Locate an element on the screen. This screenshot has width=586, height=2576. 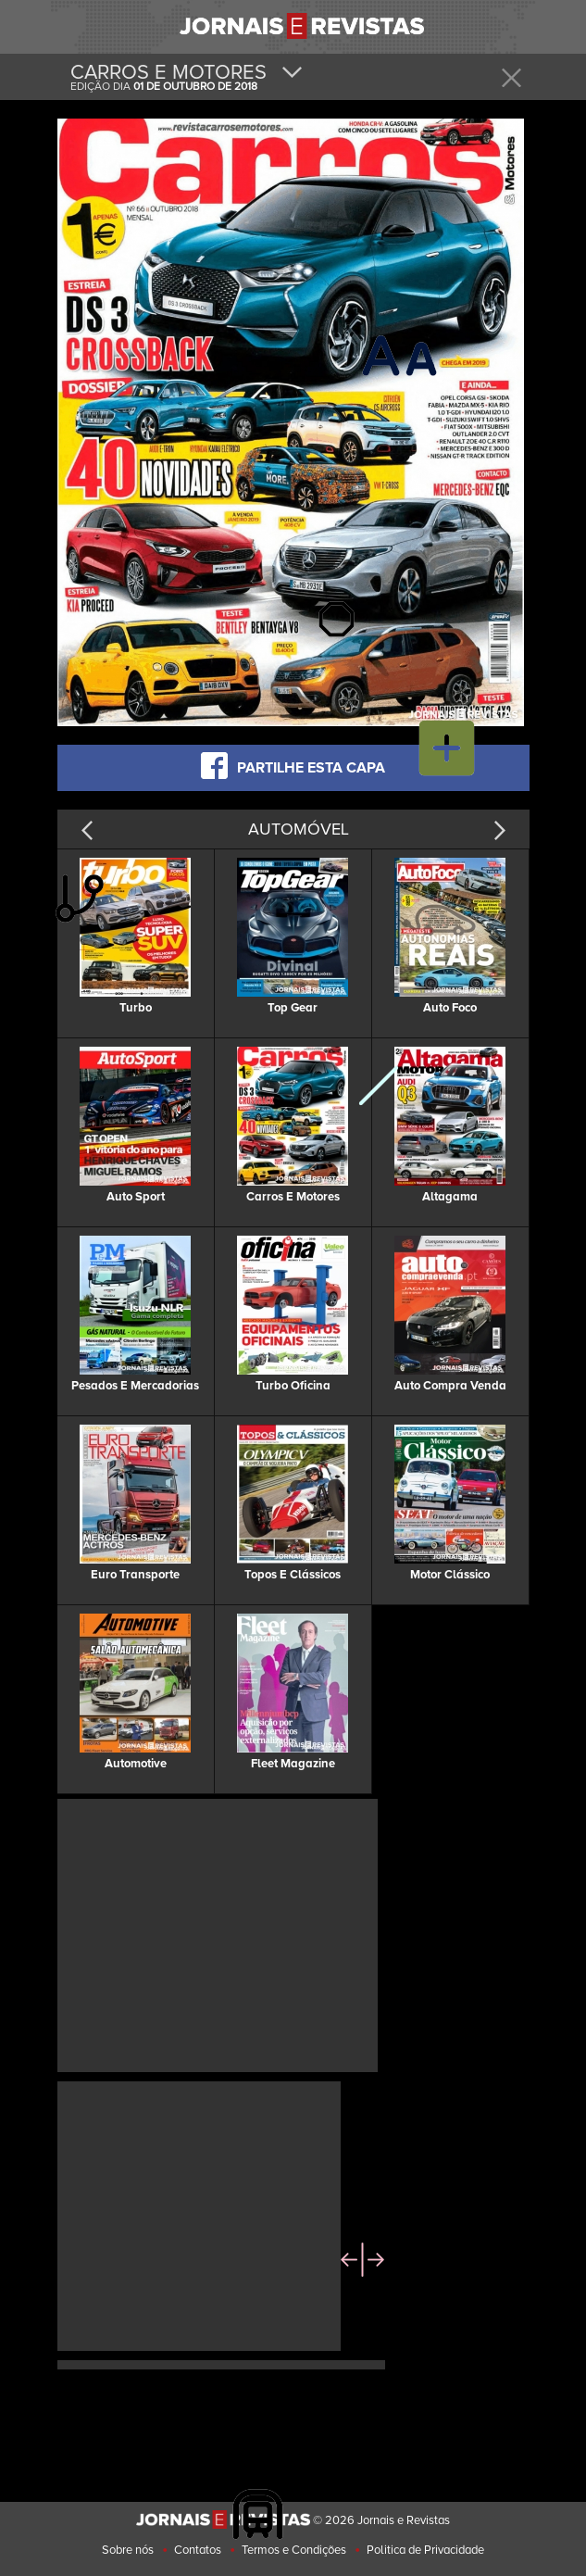
add a new item is located at coordinates (446, 748).